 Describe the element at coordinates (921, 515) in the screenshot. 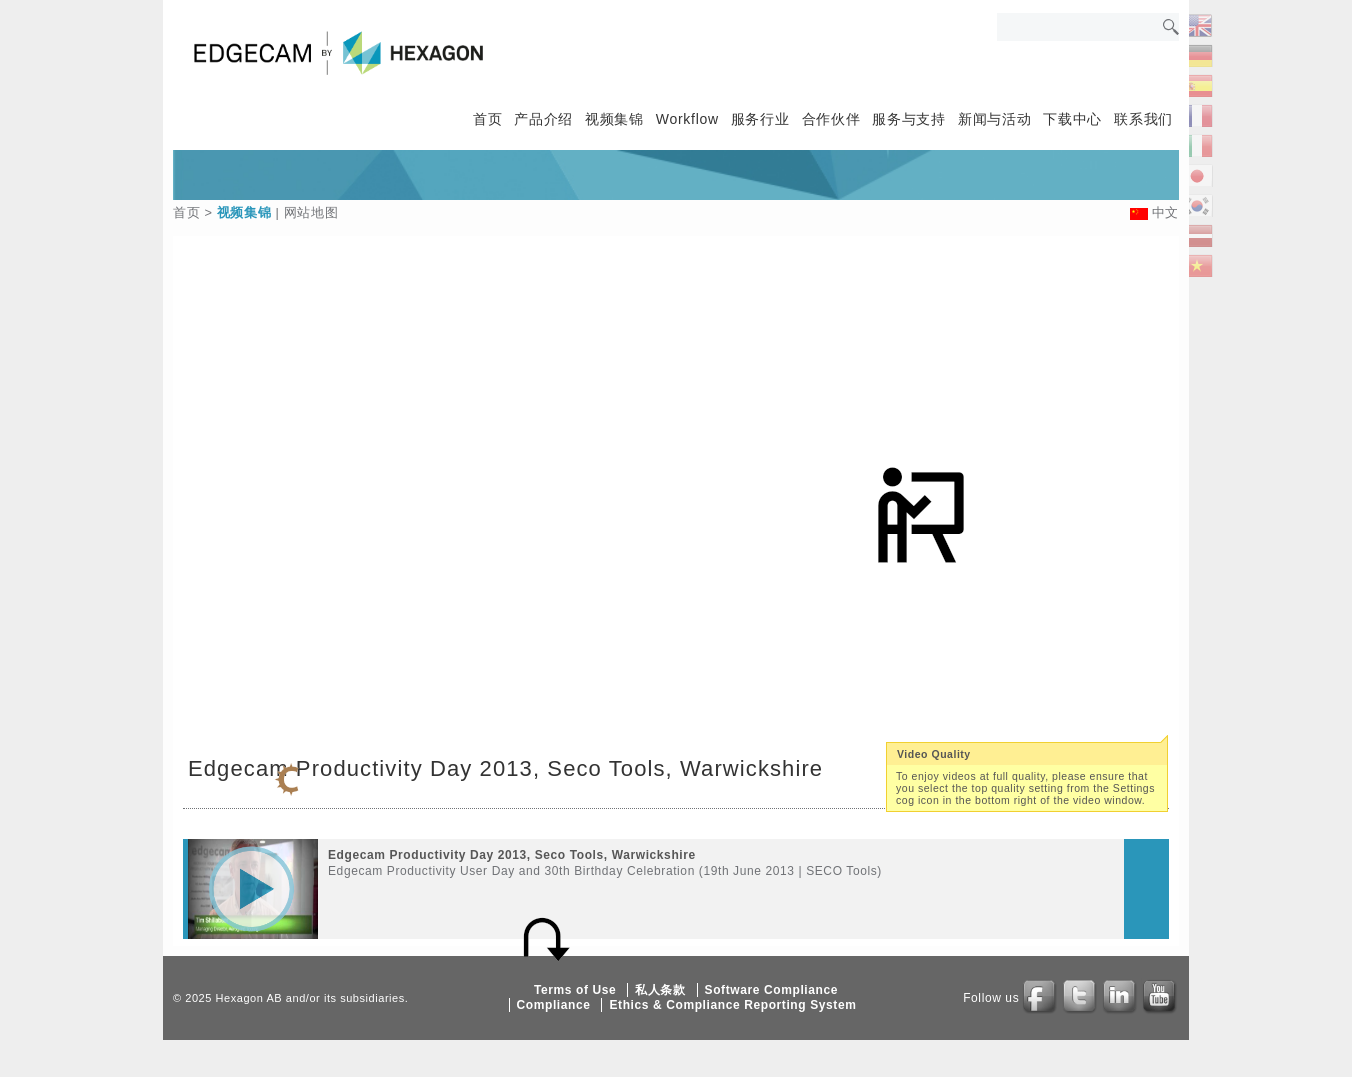

I see `start or view a presentation` at that location.